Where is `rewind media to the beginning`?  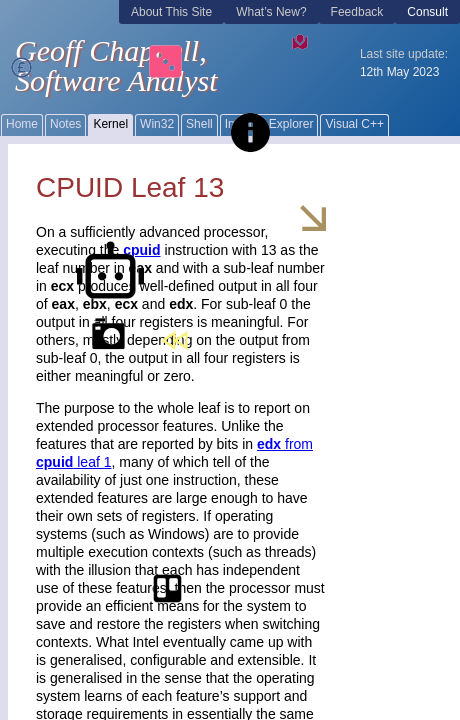 rewind media to the beginning is located at coordinates (175, 340).